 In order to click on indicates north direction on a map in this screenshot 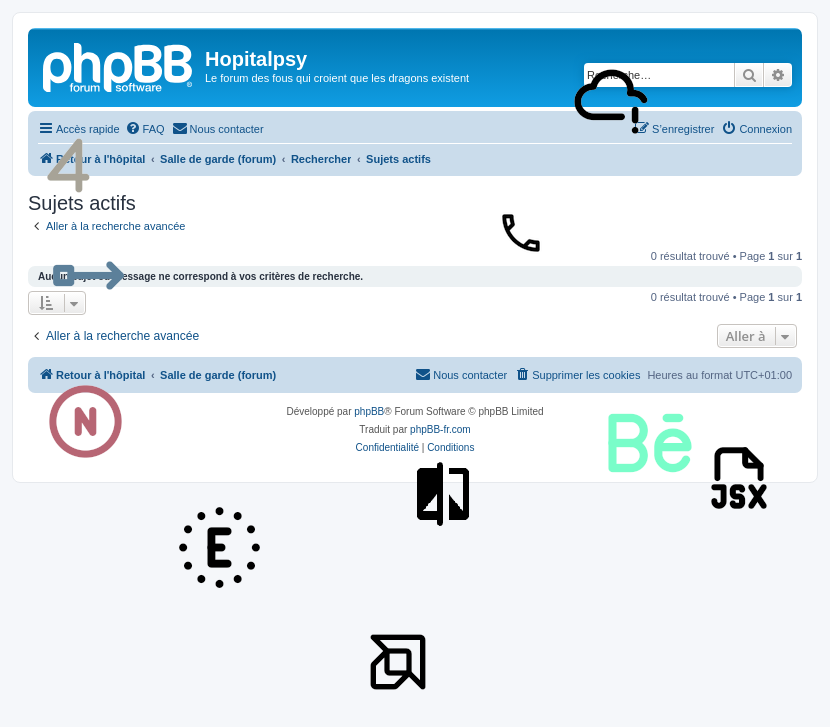, I will do `click(85, 421)`.